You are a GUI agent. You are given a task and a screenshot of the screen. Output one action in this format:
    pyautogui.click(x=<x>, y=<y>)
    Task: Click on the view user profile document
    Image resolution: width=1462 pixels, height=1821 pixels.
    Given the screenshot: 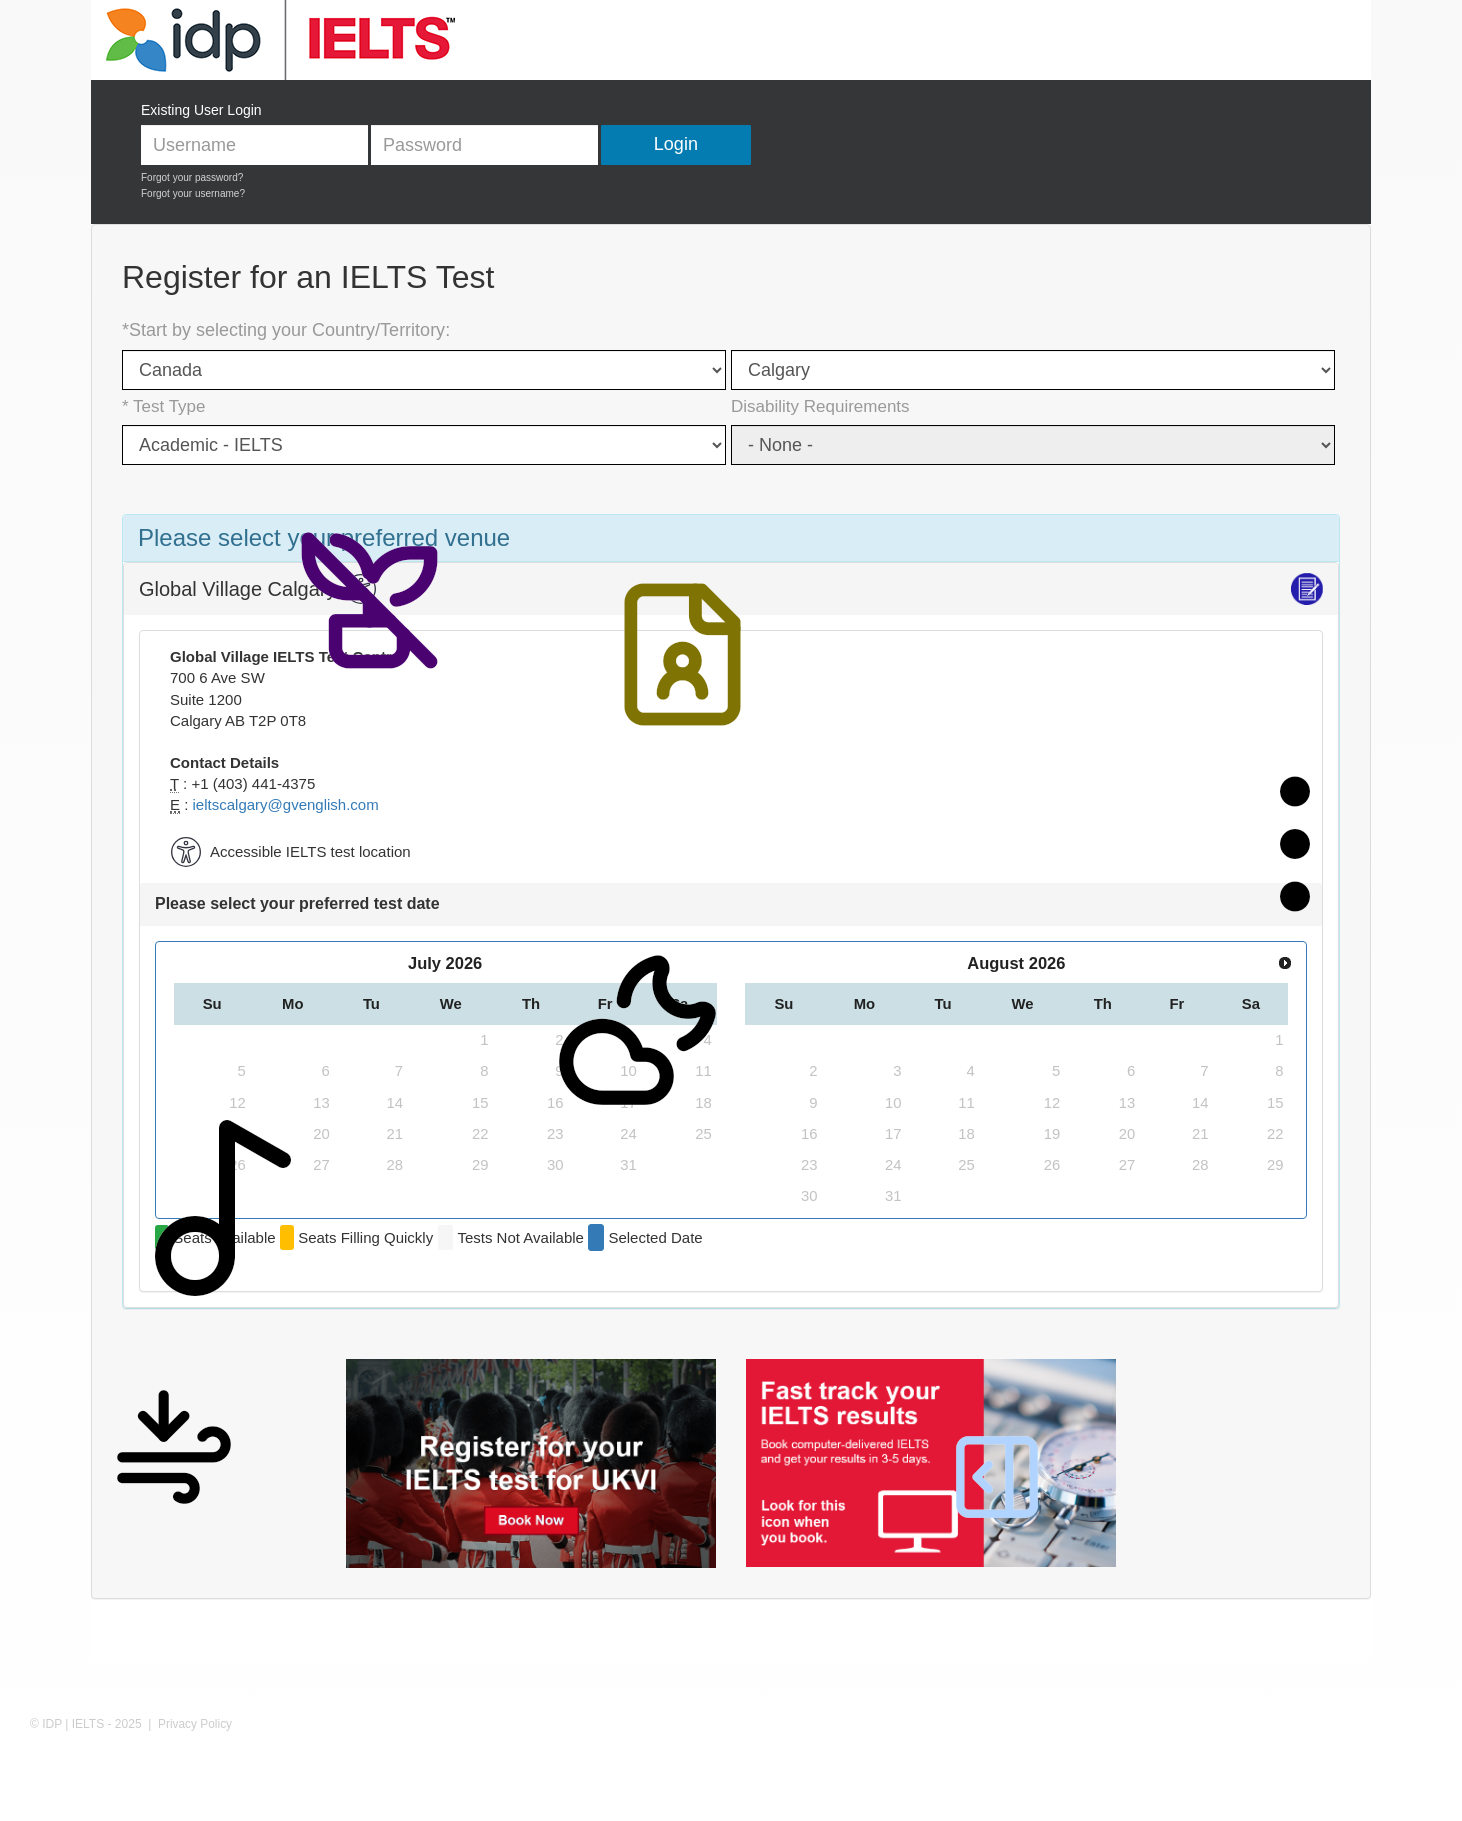 What is the action you would take?
    pyautogui.click(x=682, y=654)
    